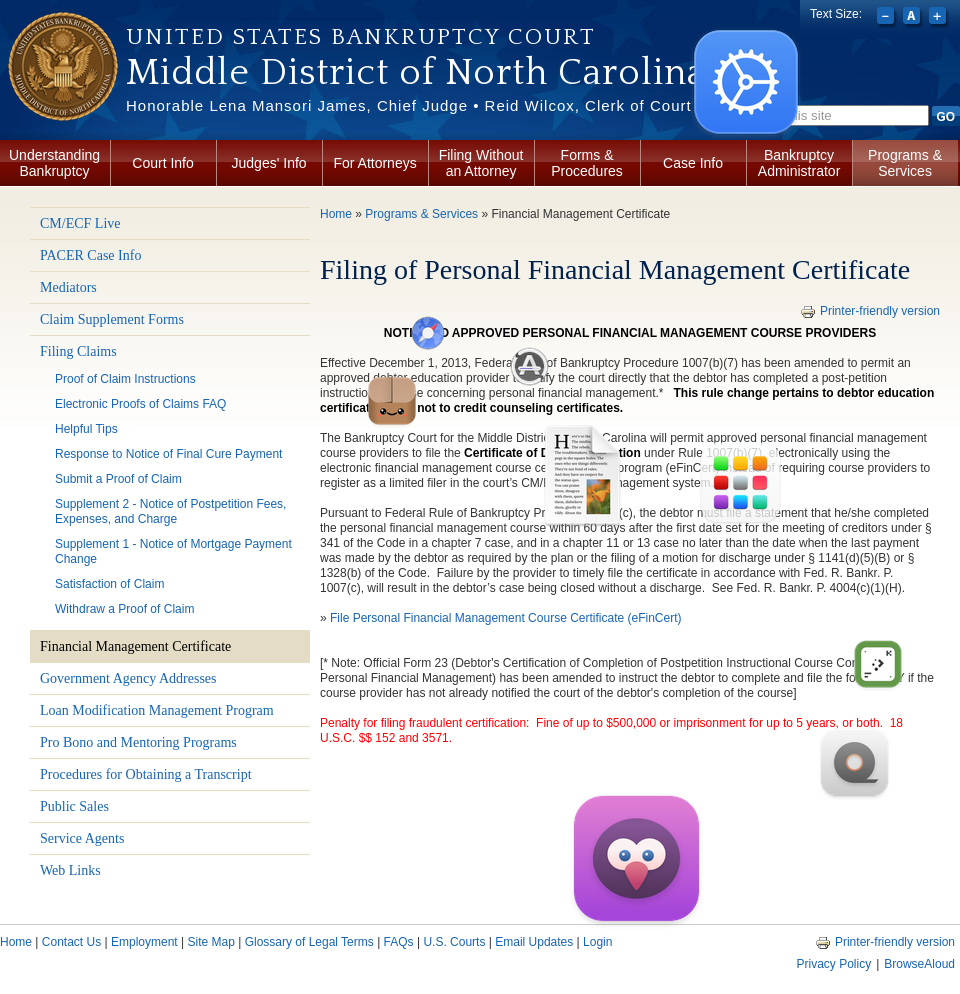  I want to click on open a document or text file, so click(582, 474).